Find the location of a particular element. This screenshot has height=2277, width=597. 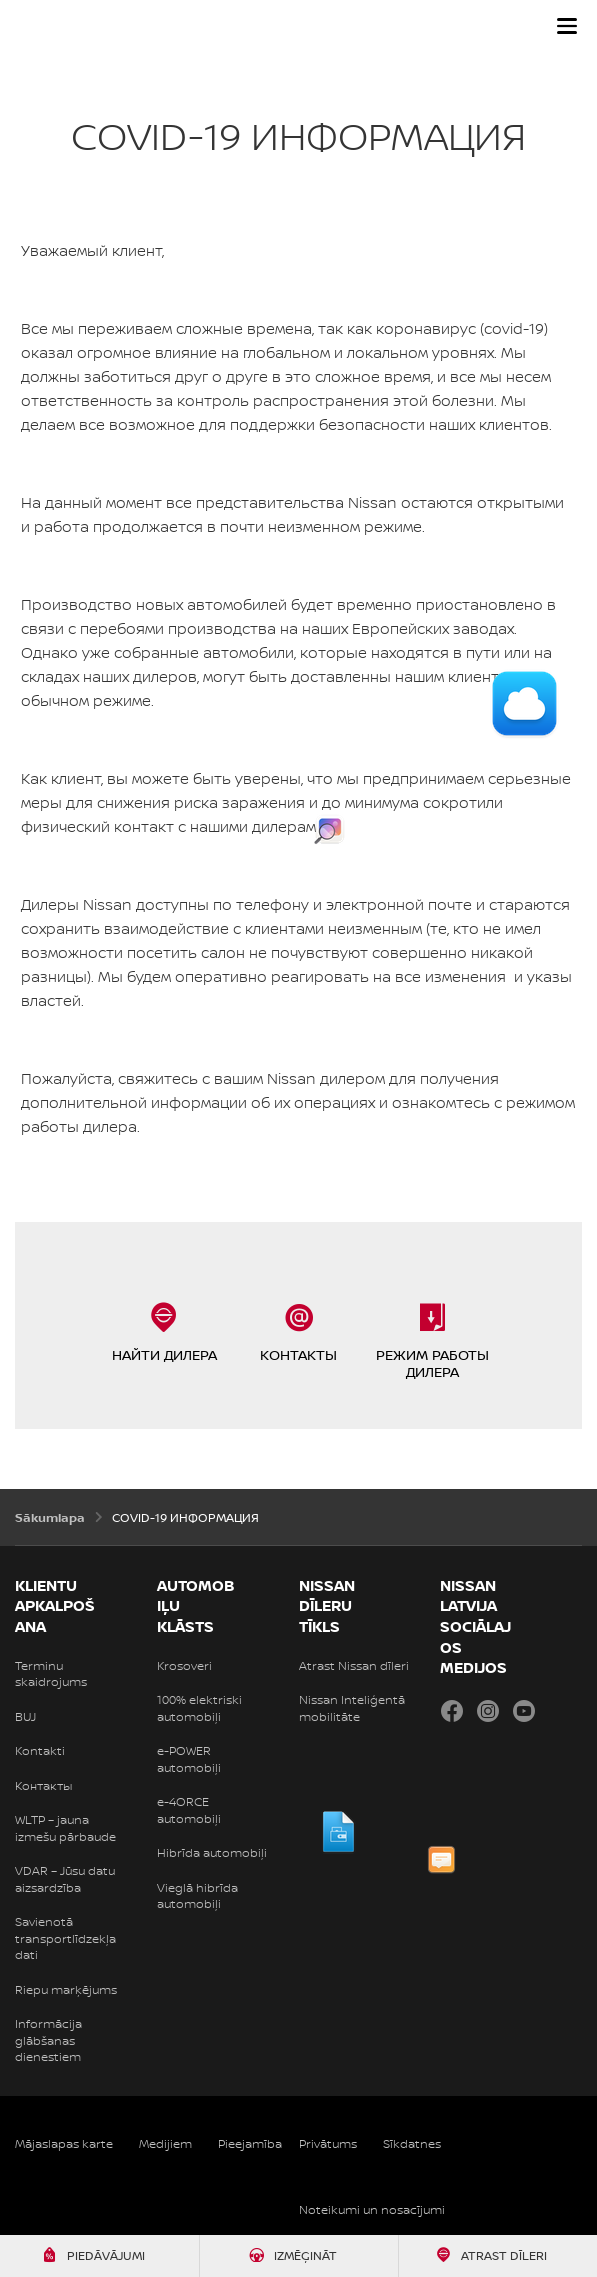

open chatty messaging app is located at coordinates (441, 1859).